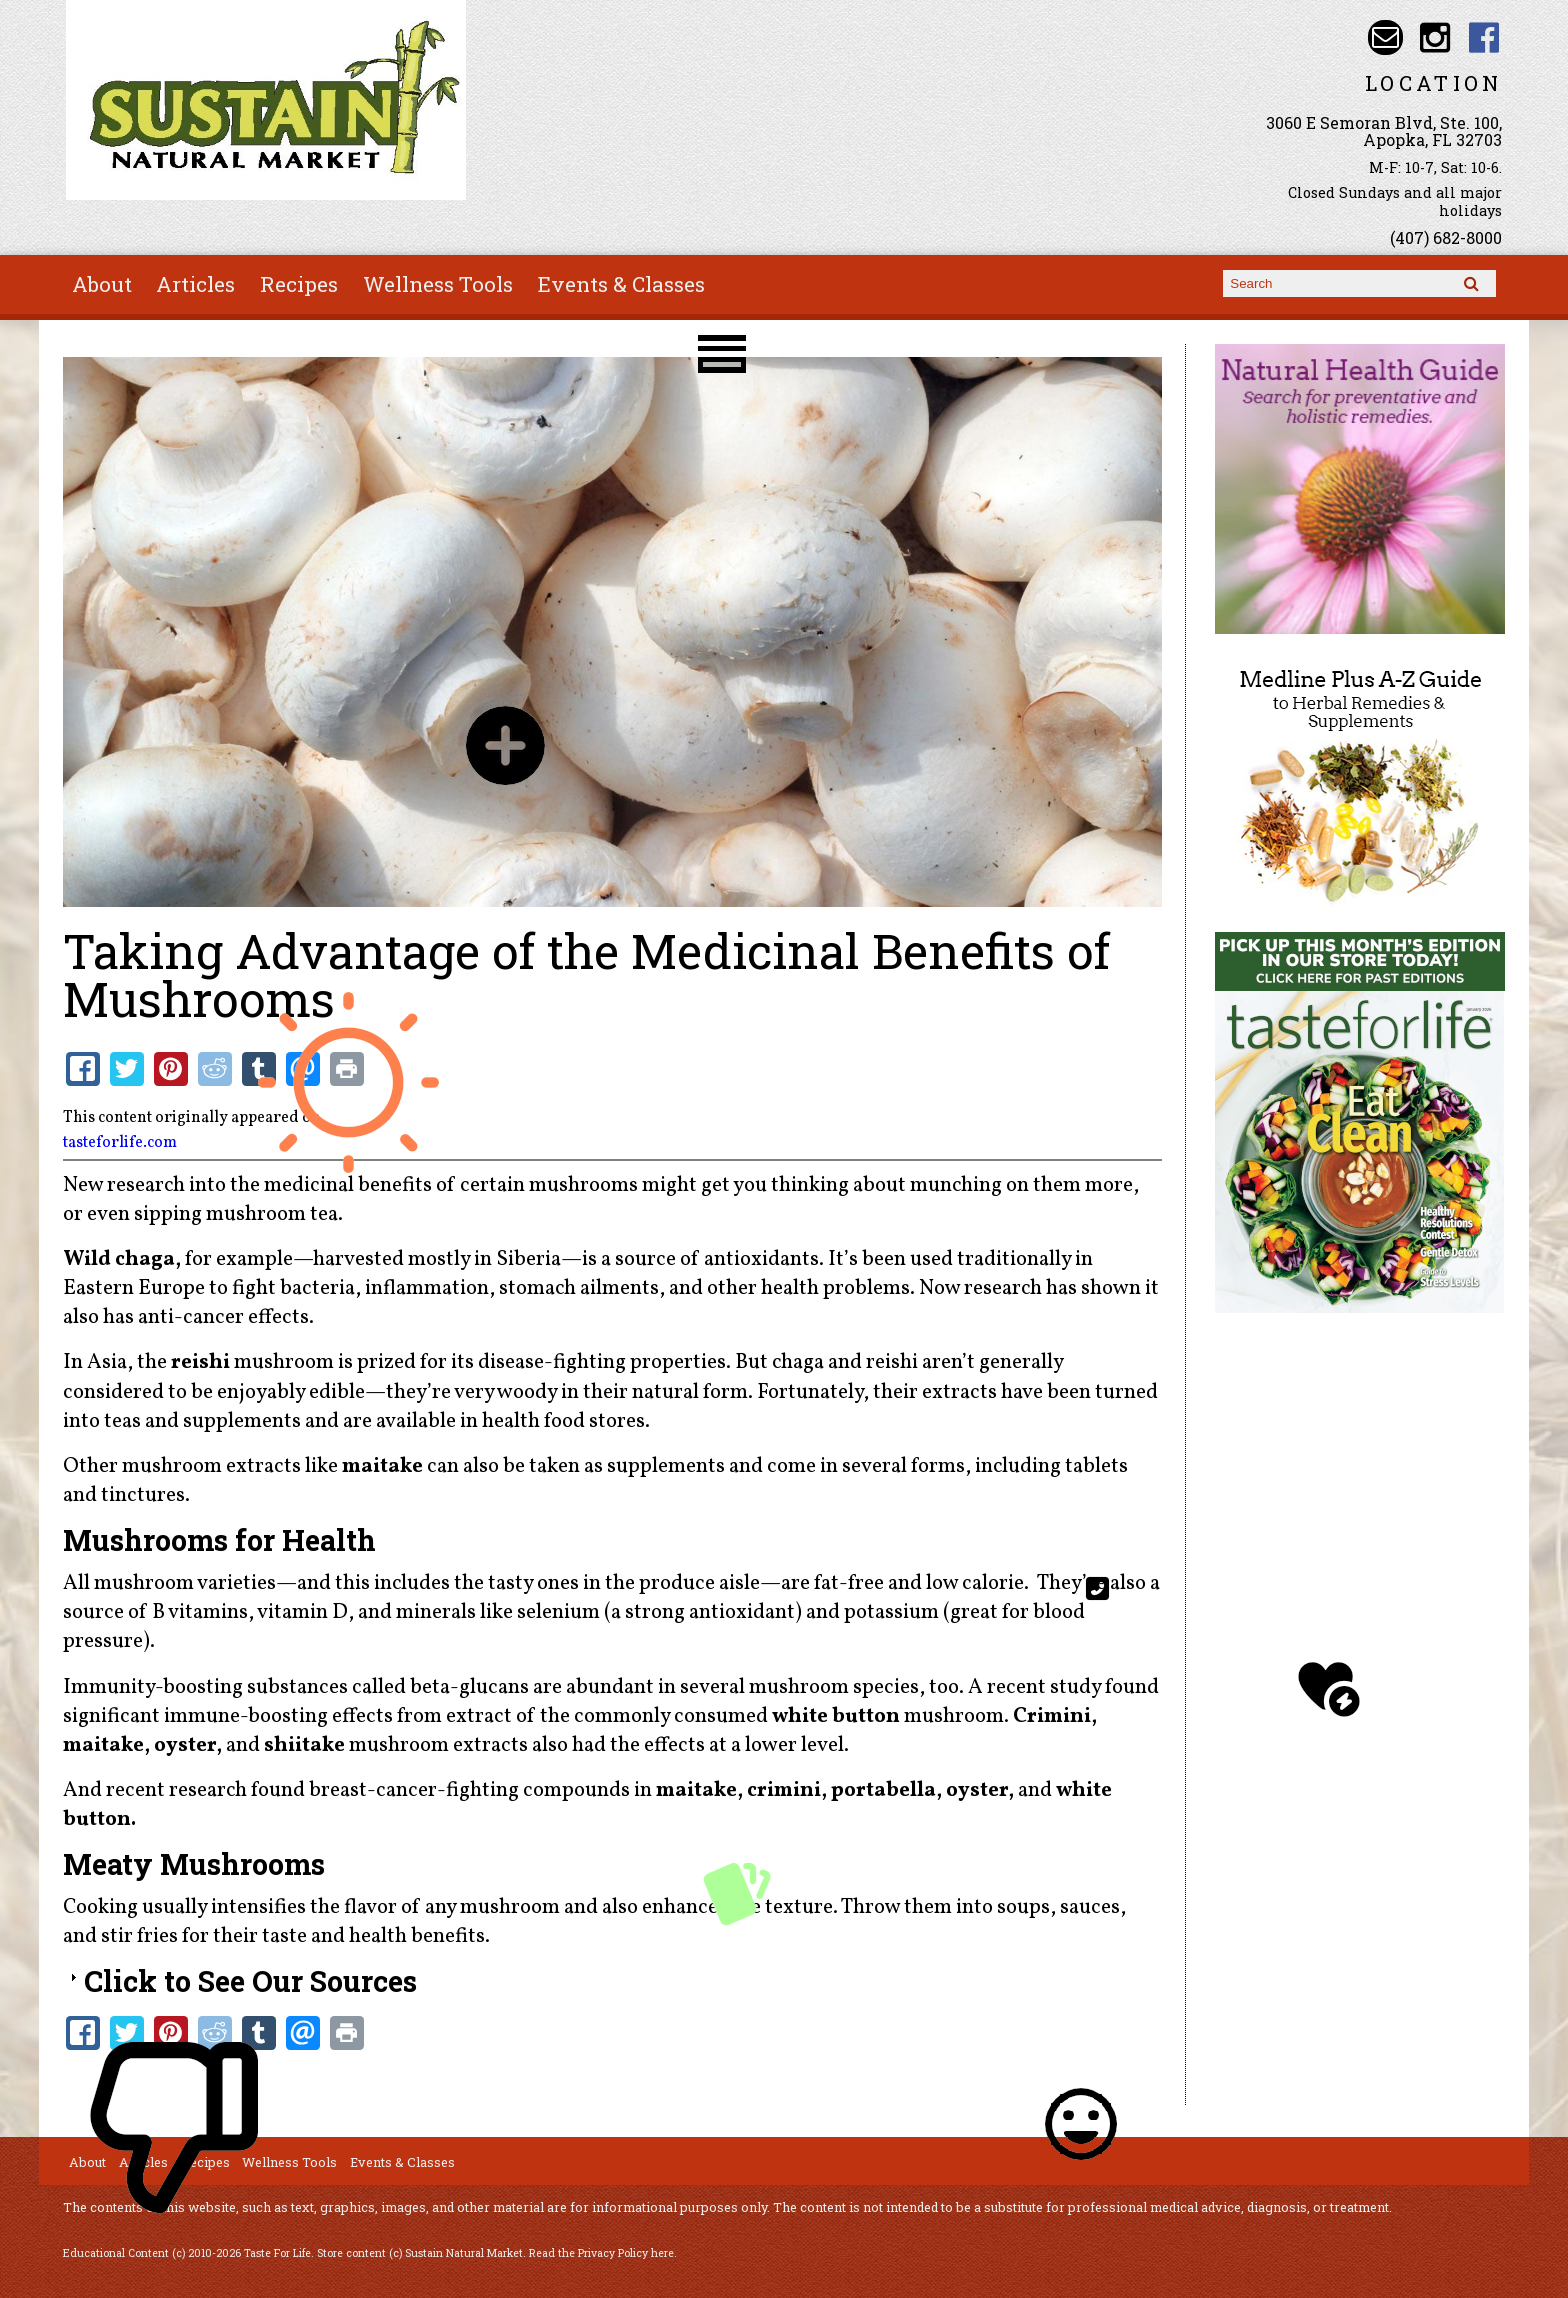 Image resolution: width=1568 pixels, height=2298 pixels. Describe the element at coordinates (1329, 1686) in the screenshot. I see `quick access to favorite charging stations` at that location.